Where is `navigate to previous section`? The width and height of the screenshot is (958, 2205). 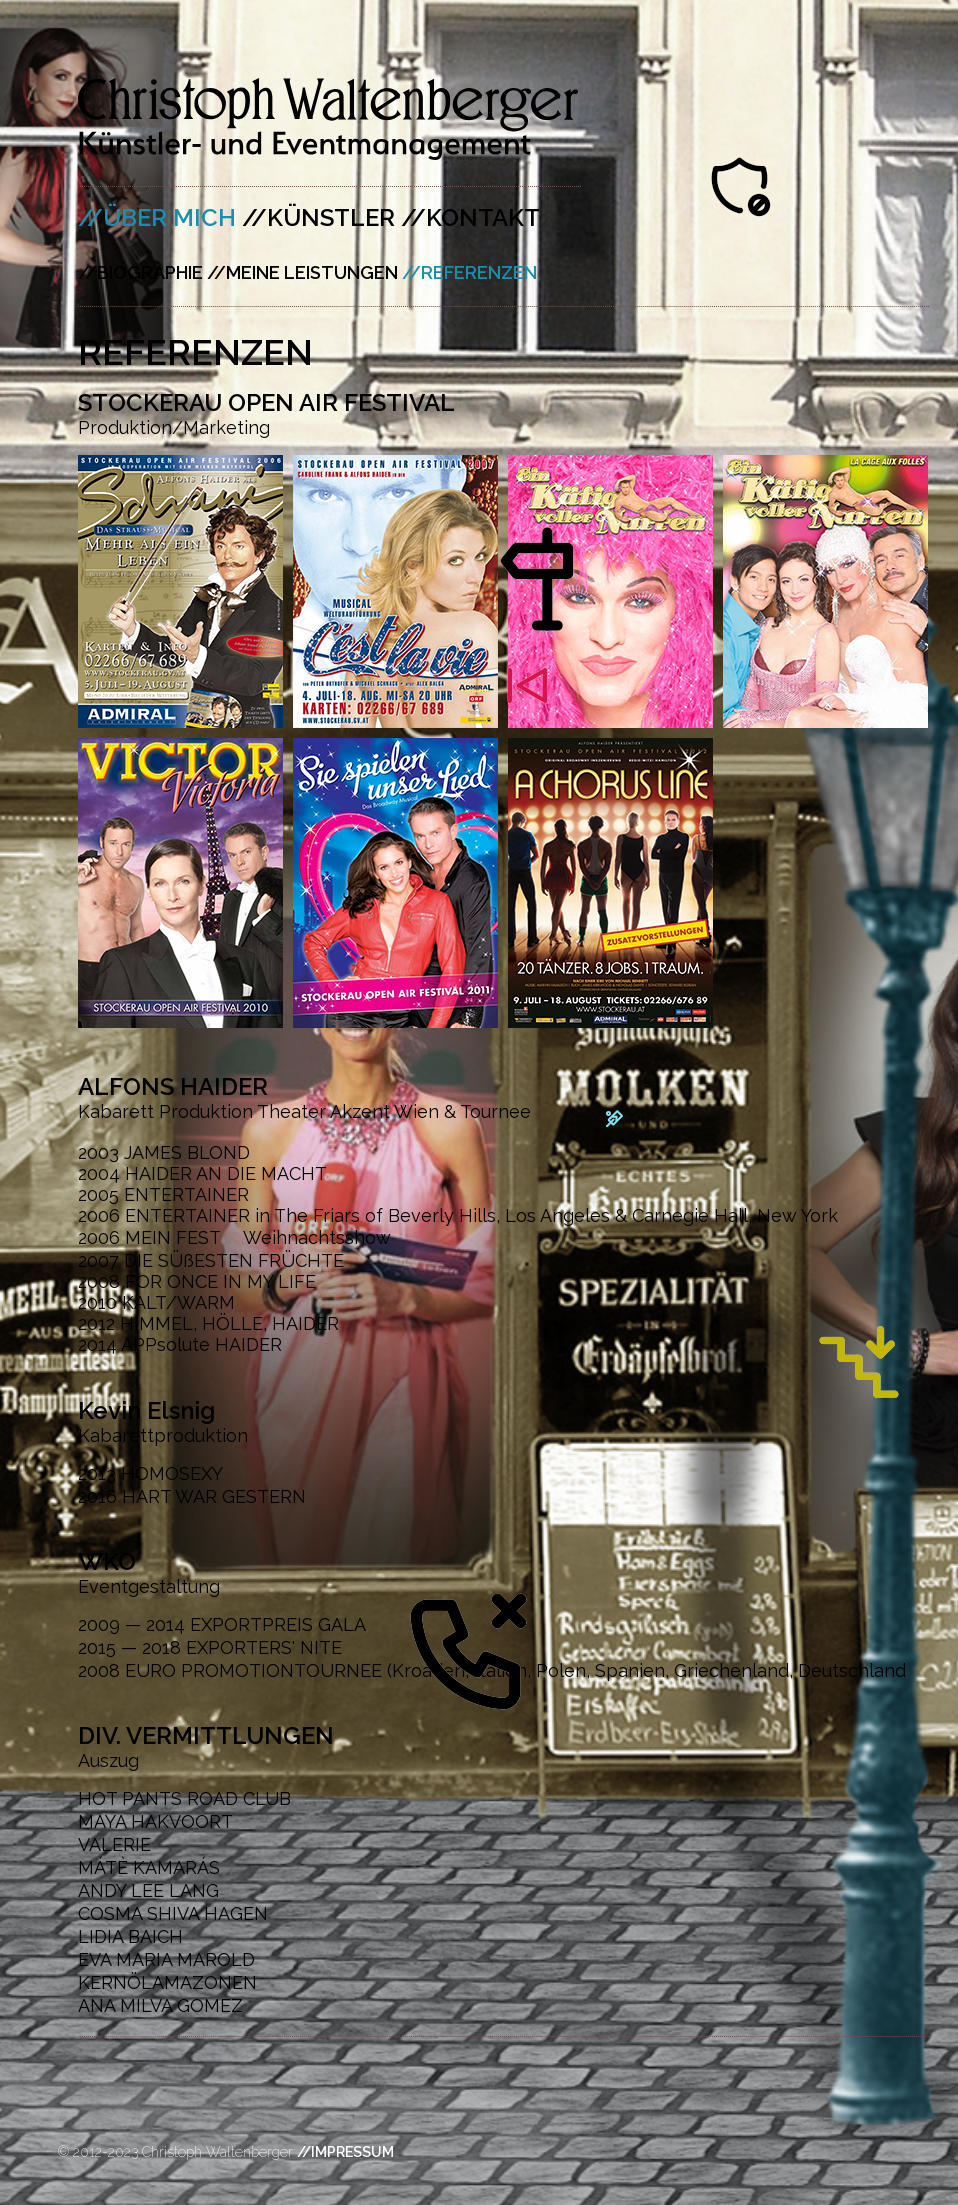 navigate to previous section is located at coordinates (537, 579).